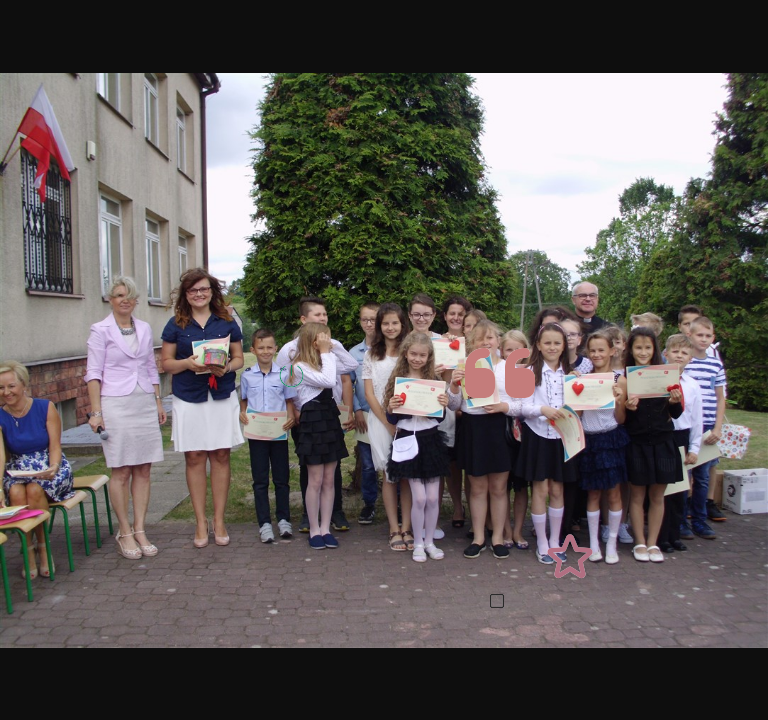  I want to click on add item to favorites, so click(570, 557).